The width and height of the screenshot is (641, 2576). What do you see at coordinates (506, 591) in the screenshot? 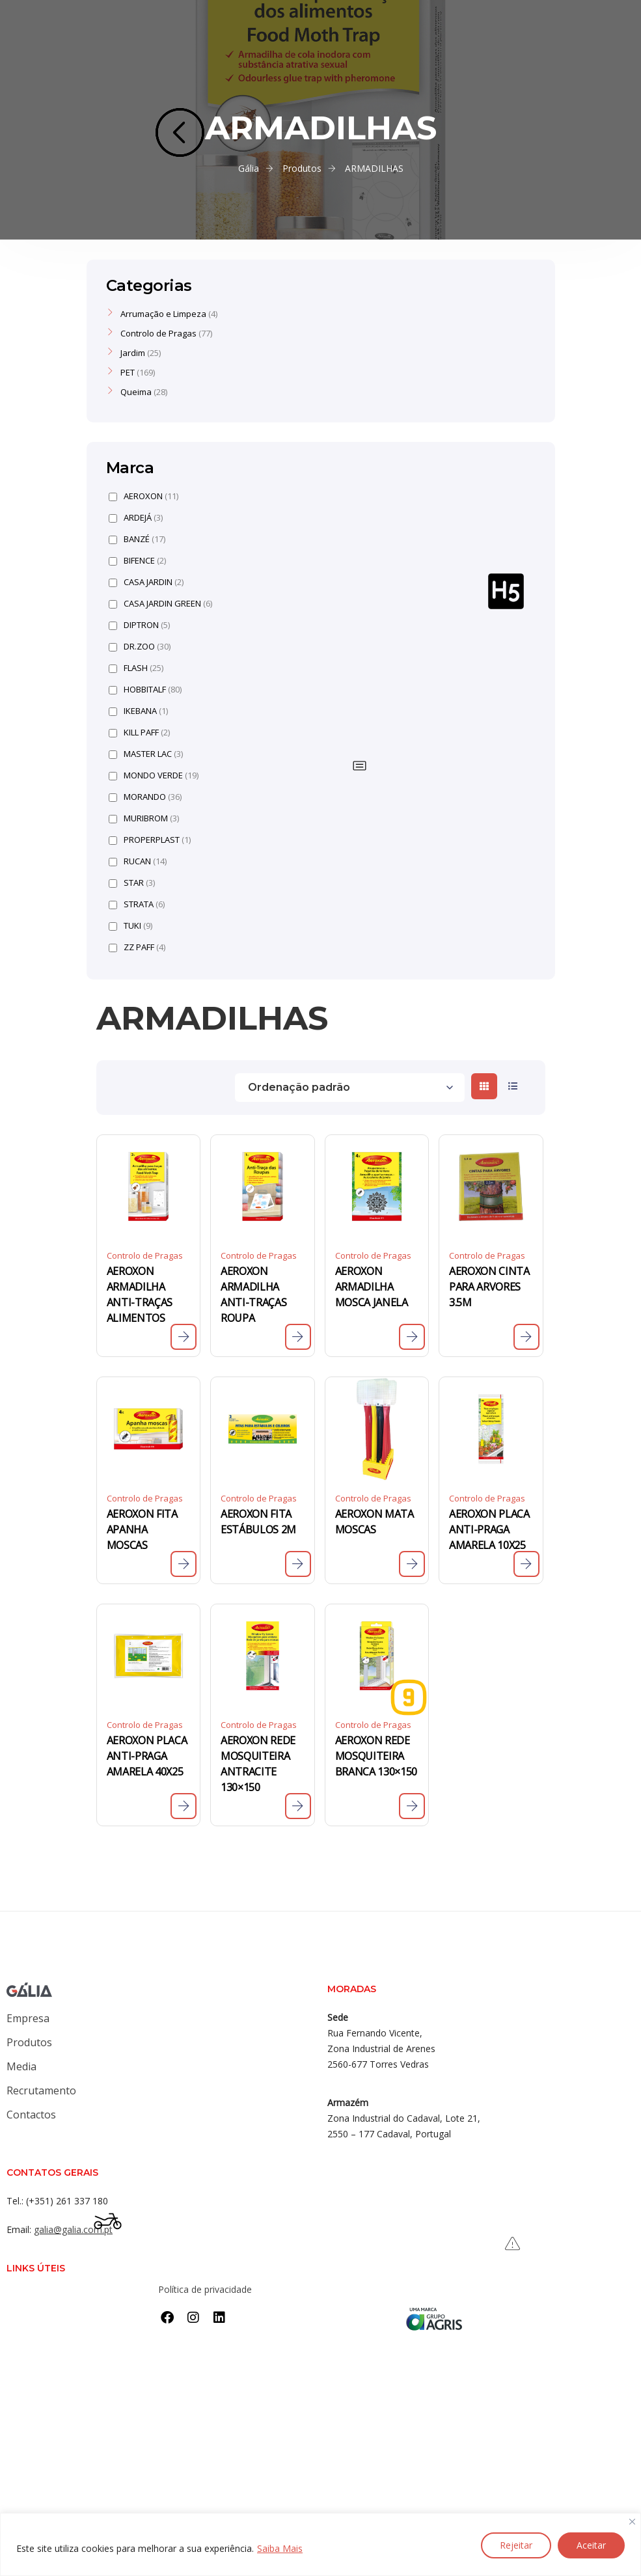
I see `format text as heading level 5` at bounding box center [506, 591].